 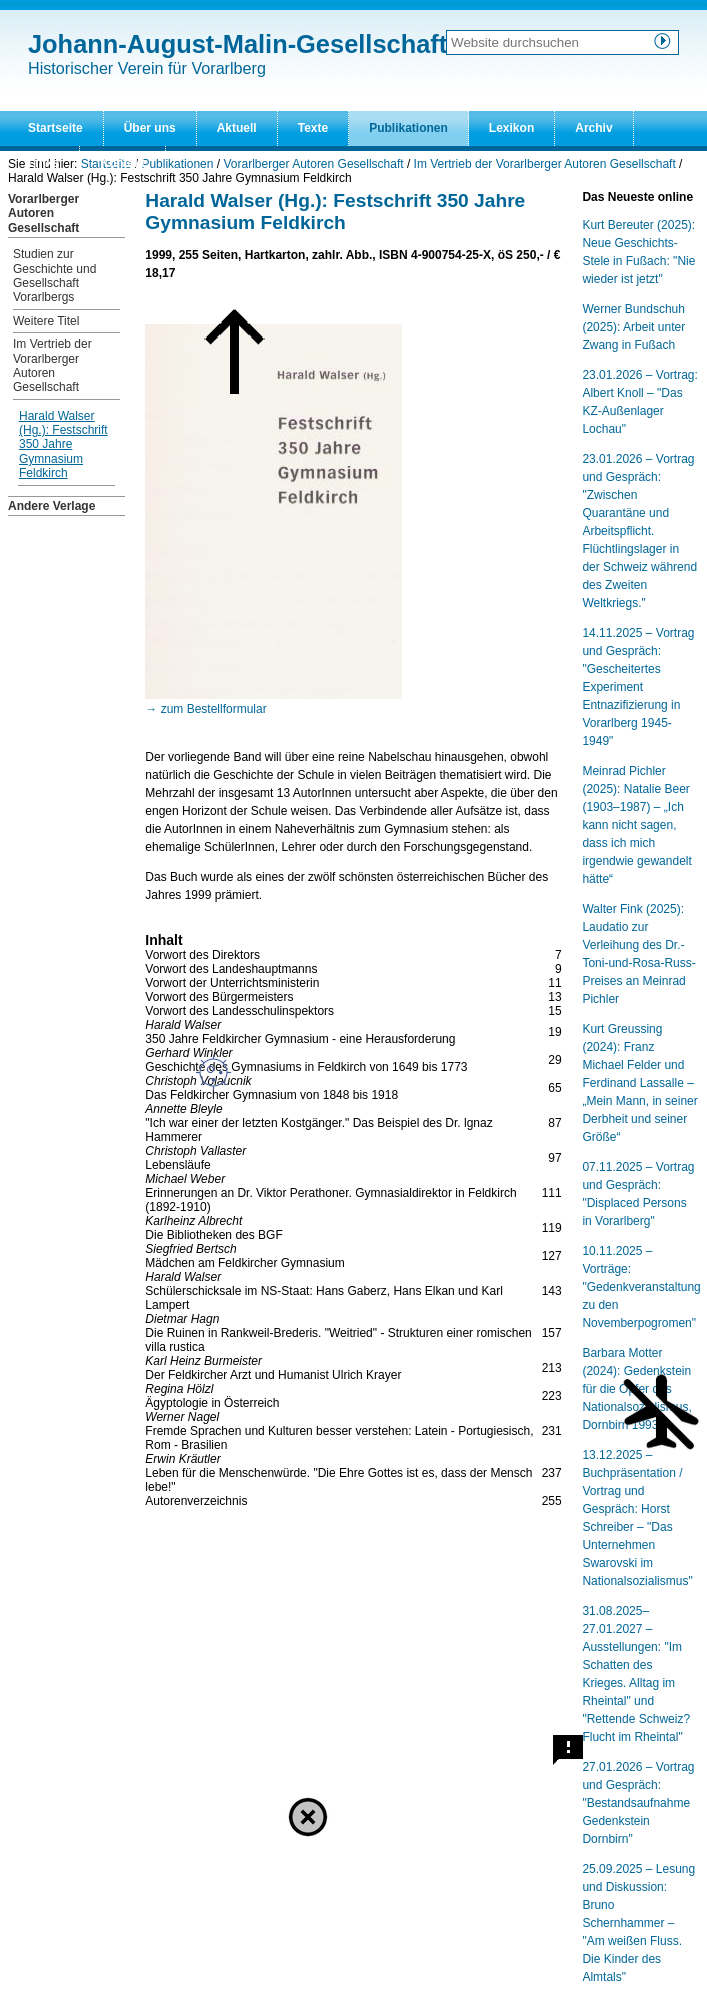 I want to click on airplane mode is currently disabled, so click(x=661, y=1411).